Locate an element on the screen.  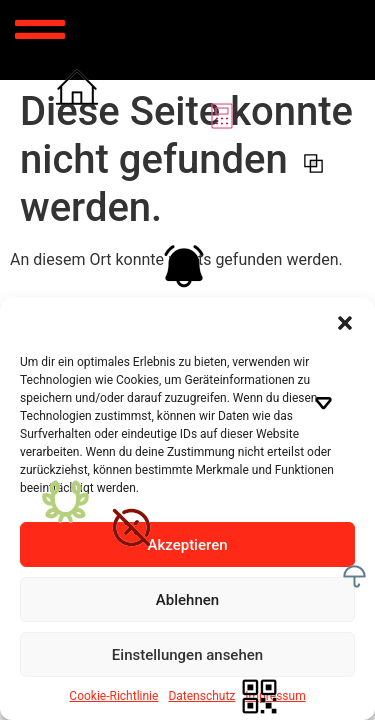
merge or intersect selected layers is located at coordinates (313, 163).